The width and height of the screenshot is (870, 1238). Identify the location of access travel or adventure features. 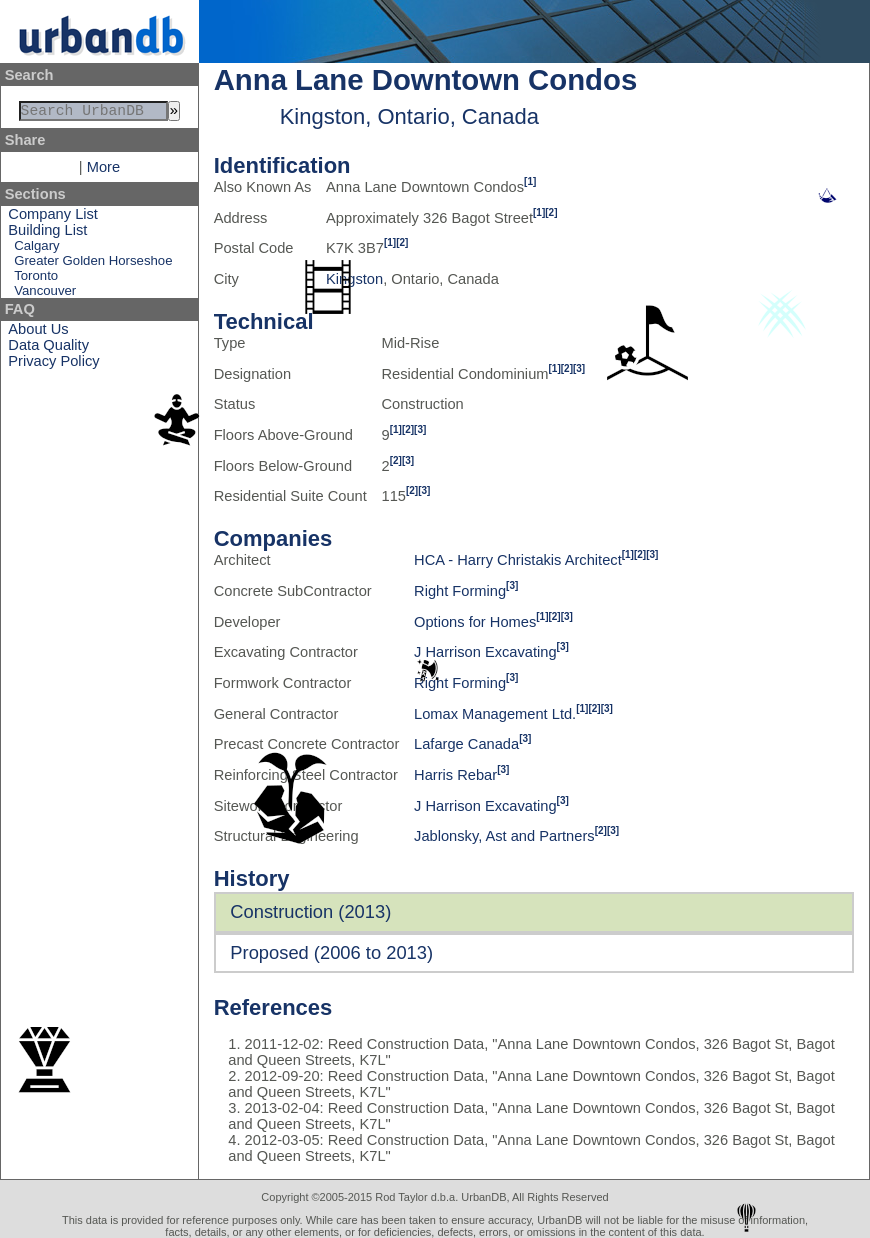
(746, 1217).